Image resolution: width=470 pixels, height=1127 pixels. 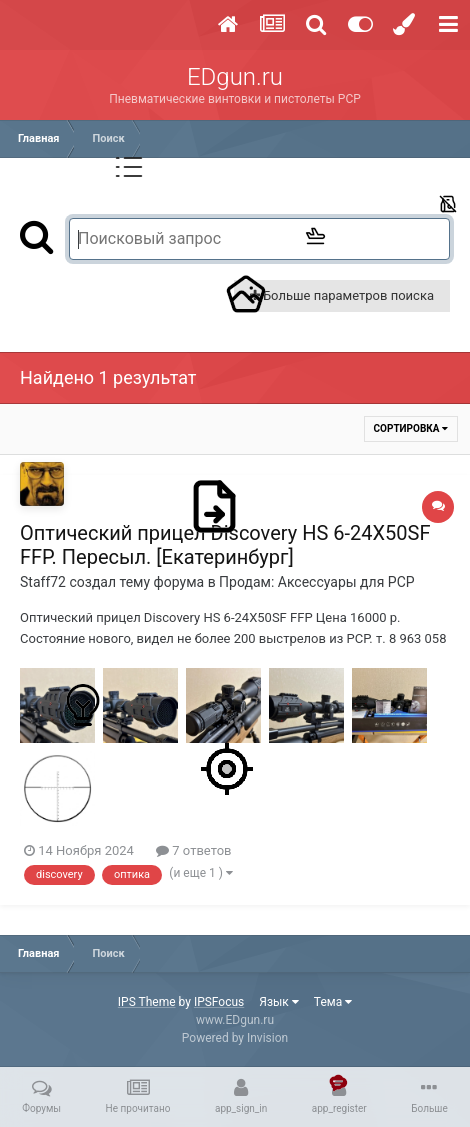 I want to click on view images in a pentagon-shaped frame, so click(x=246, y=295).